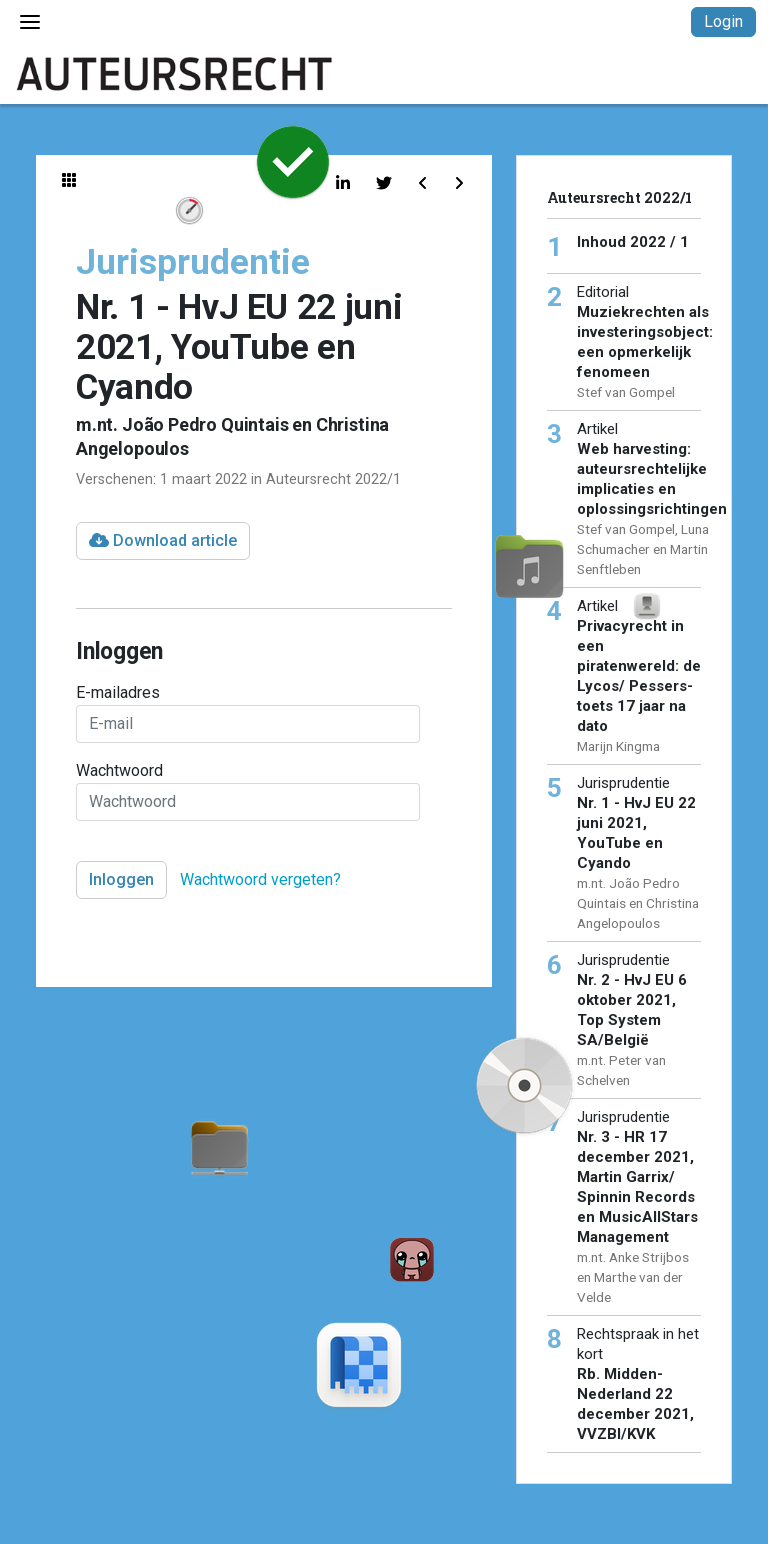 The width and height of the screenshot is (768, 1544). What do you see at coordinates (412, 1259) in the screenshot?
I see `launch the binding of isaac: rebirth game` at bounding box center [412, 1259].